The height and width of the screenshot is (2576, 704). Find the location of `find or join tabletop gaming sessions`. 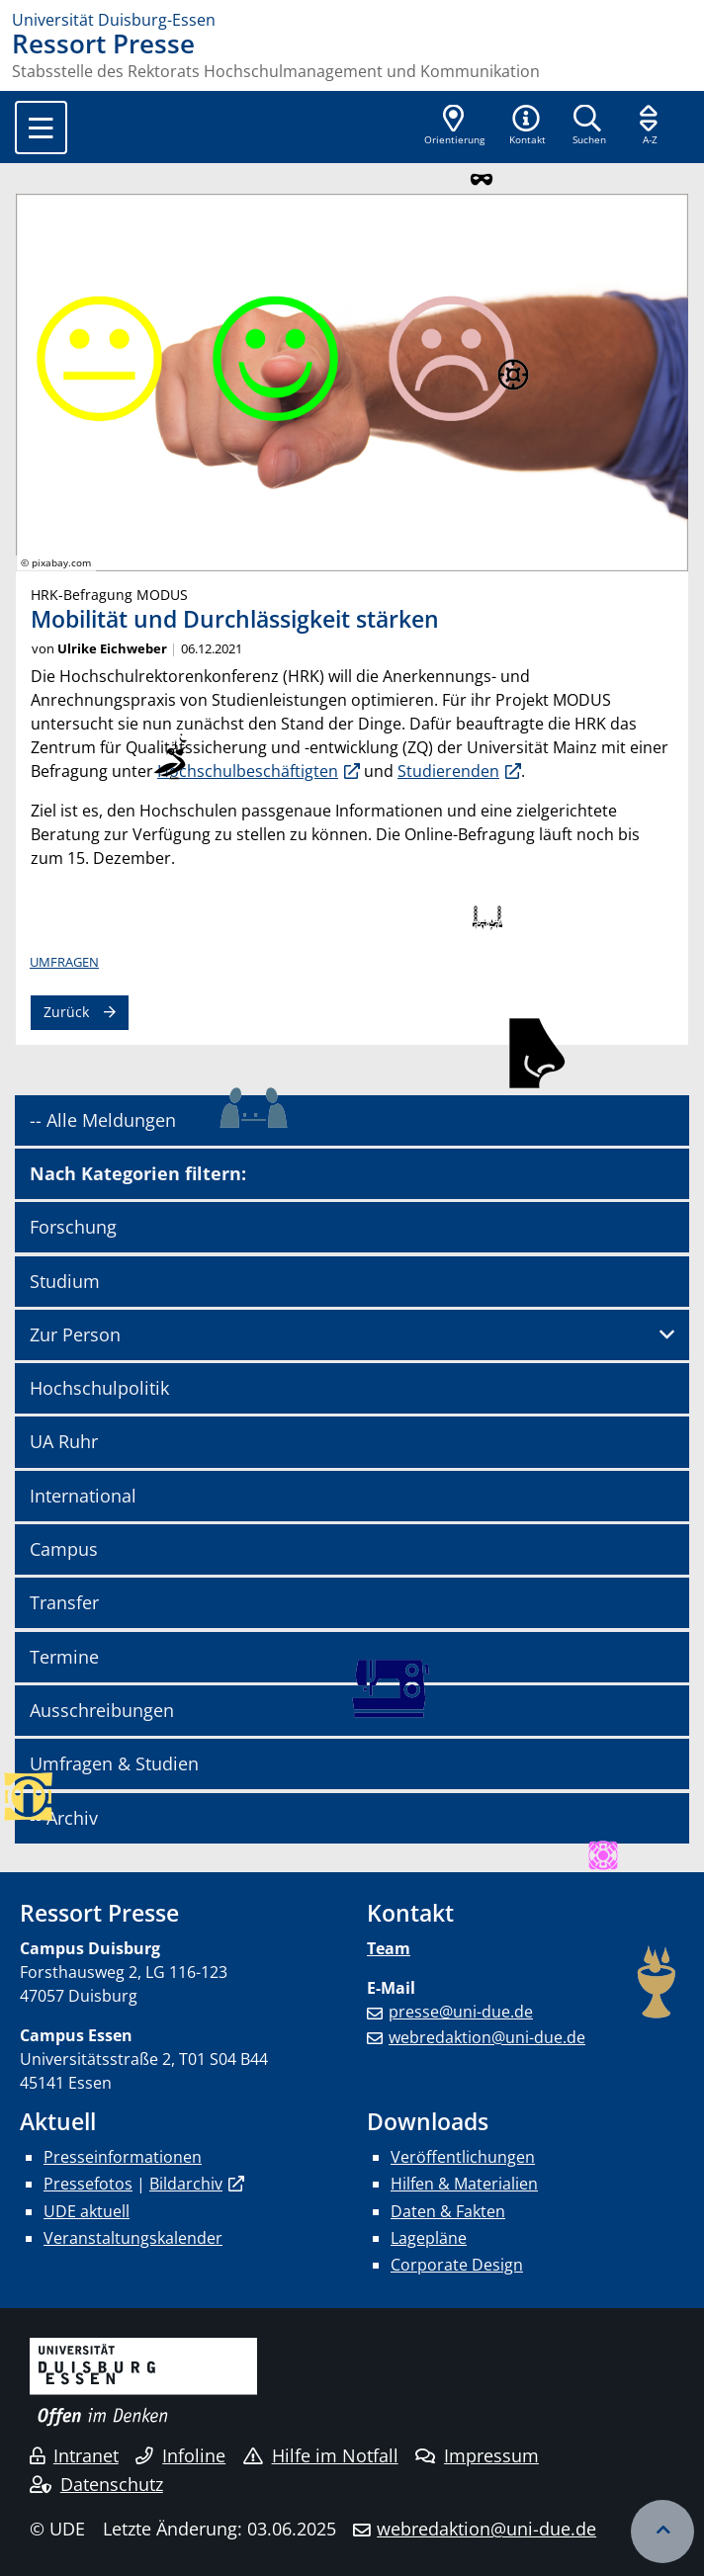

find or join tabletop gaming sessions is located at coordinates (253, 1107).